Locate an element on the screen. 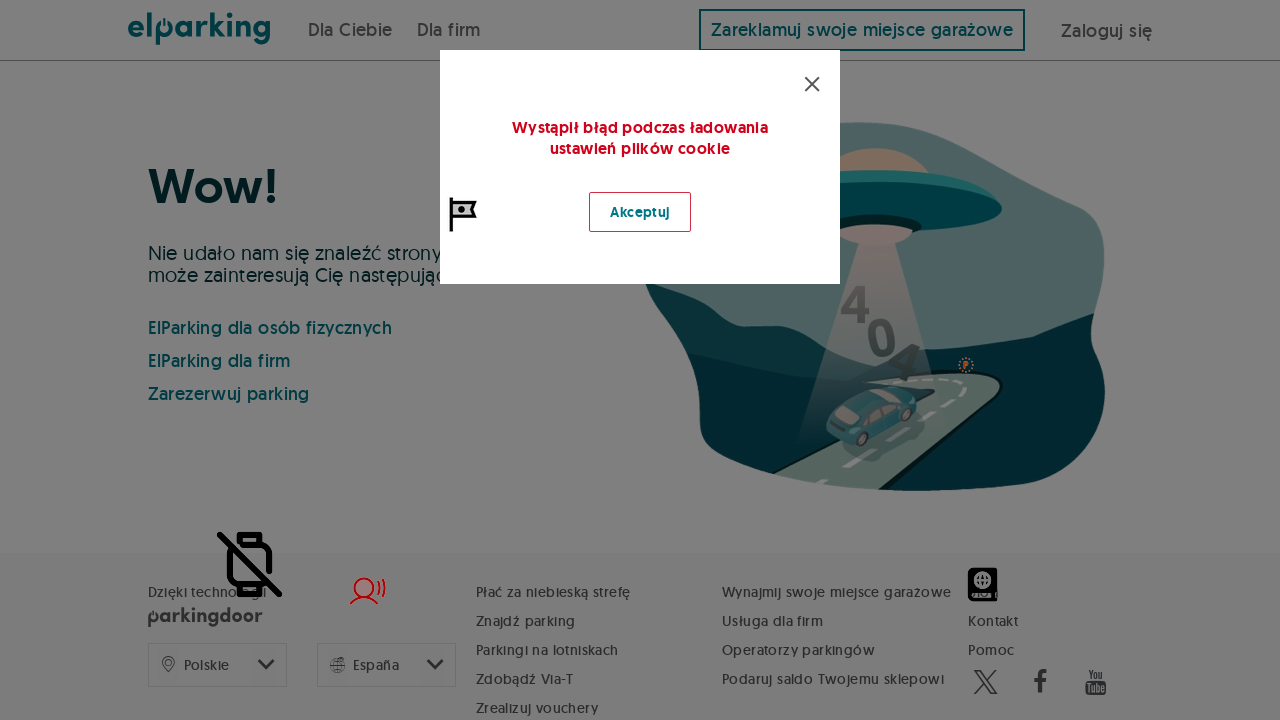 This screenshot has height=720, width=1280. smartwatch disconnected or unavailable is located at coordinates (249, 564).